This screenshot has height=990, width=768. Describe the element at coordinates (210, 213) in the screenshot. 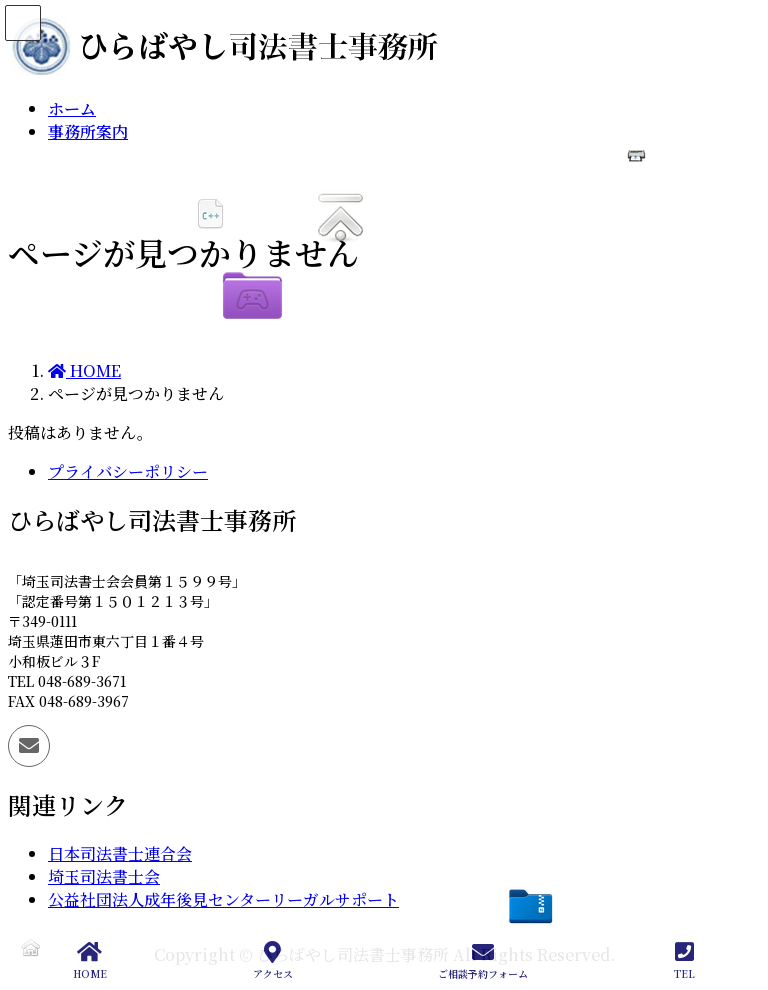

I see `a C++ source code file` at that location.